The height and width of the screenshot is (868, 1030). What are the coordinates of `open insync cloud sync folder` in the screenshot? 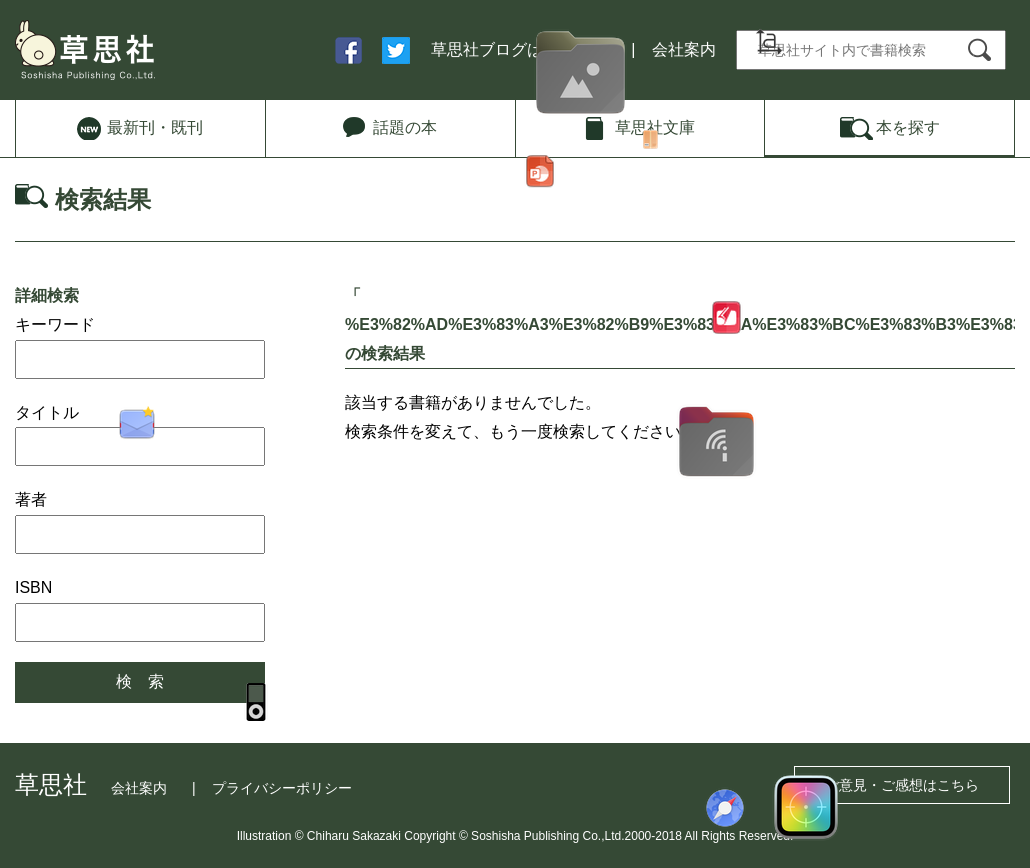 It's located at (716, 441).